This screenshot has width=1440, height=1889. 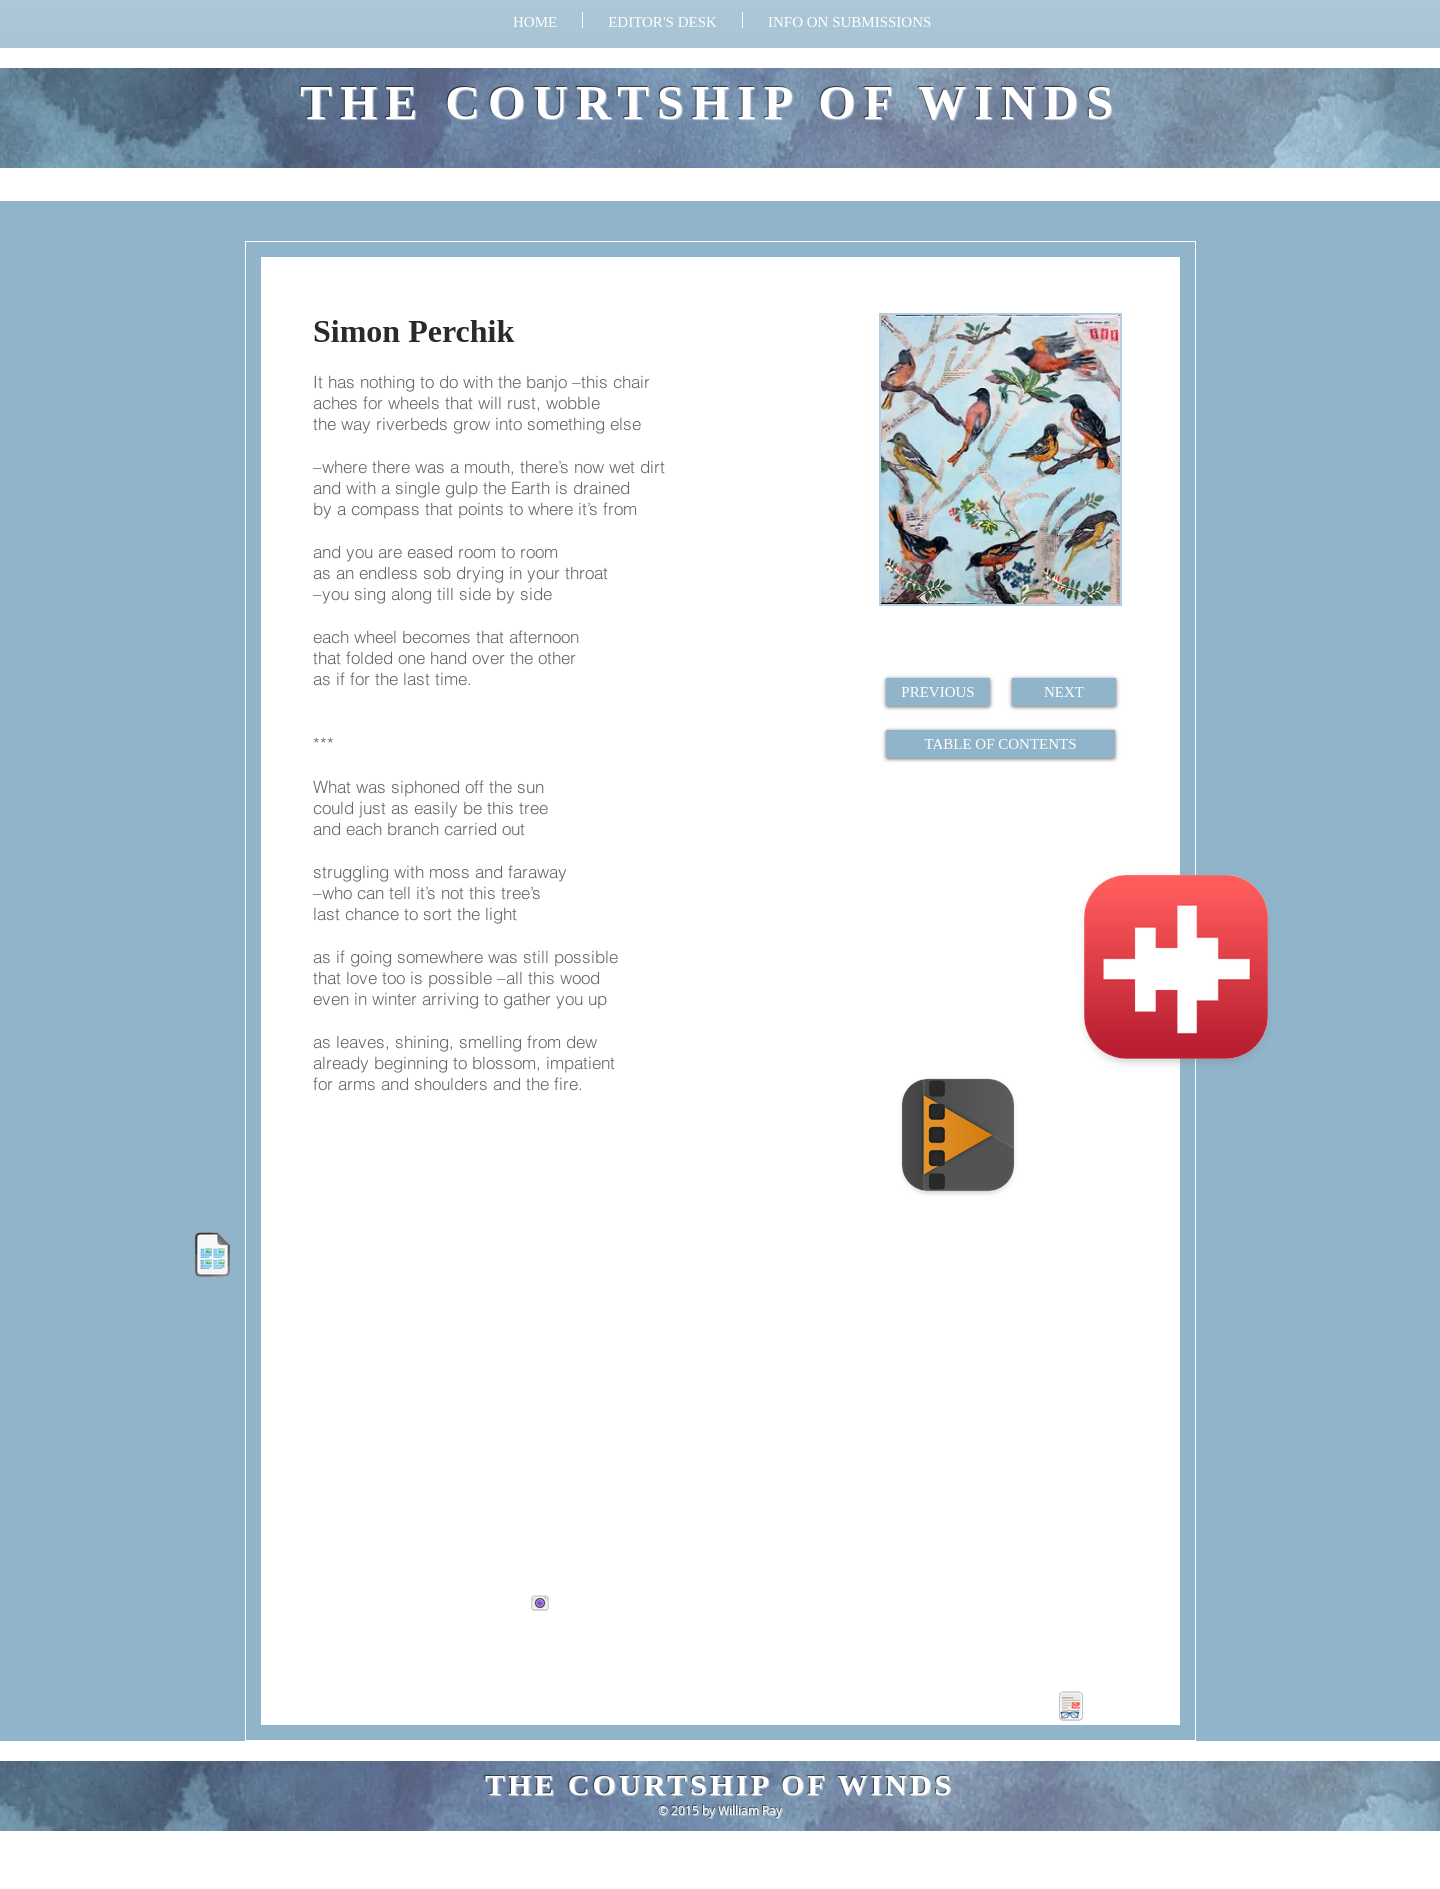 I want to click on open evince document viewer, so click(x=1071, y=1706).